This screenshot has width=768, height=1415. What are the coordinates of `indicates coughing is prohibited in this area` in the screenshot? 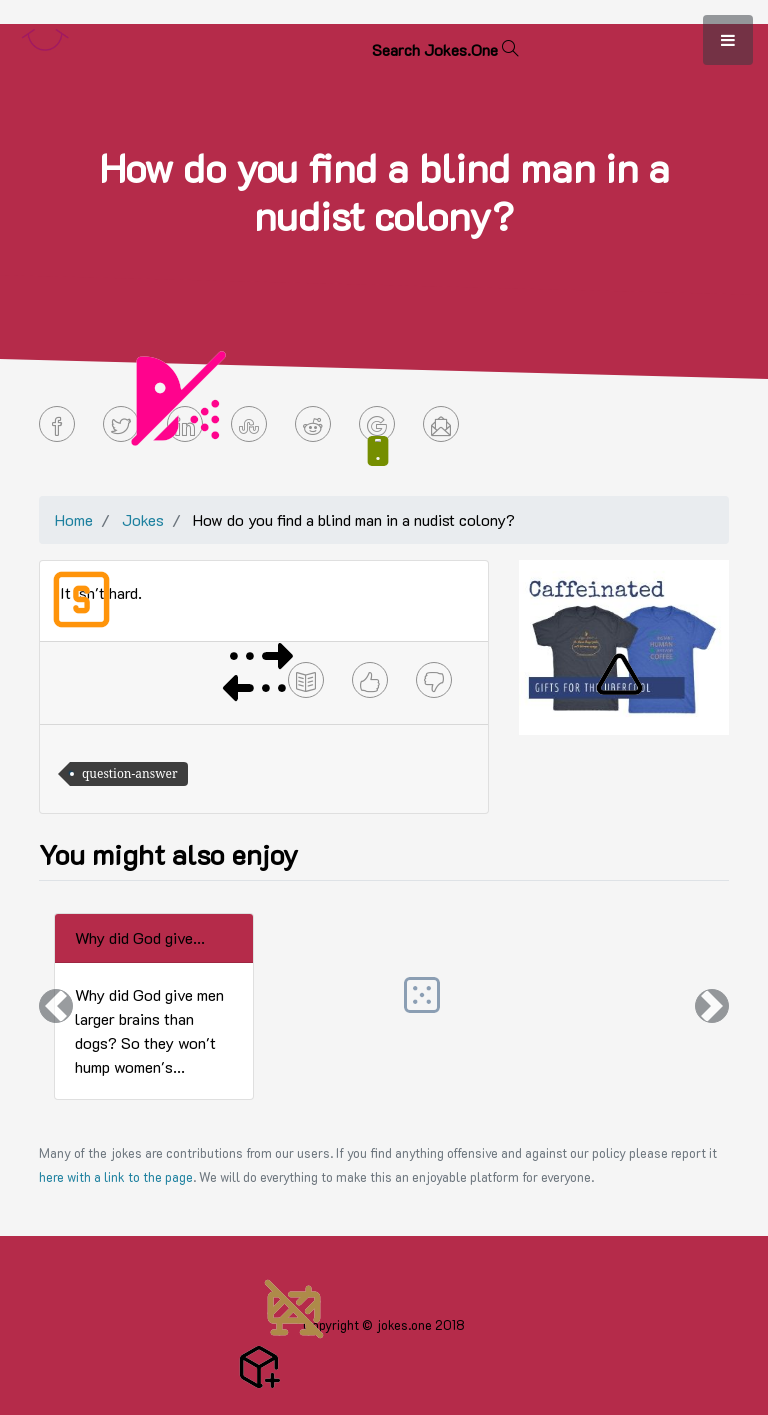 It's located at (178, 398).